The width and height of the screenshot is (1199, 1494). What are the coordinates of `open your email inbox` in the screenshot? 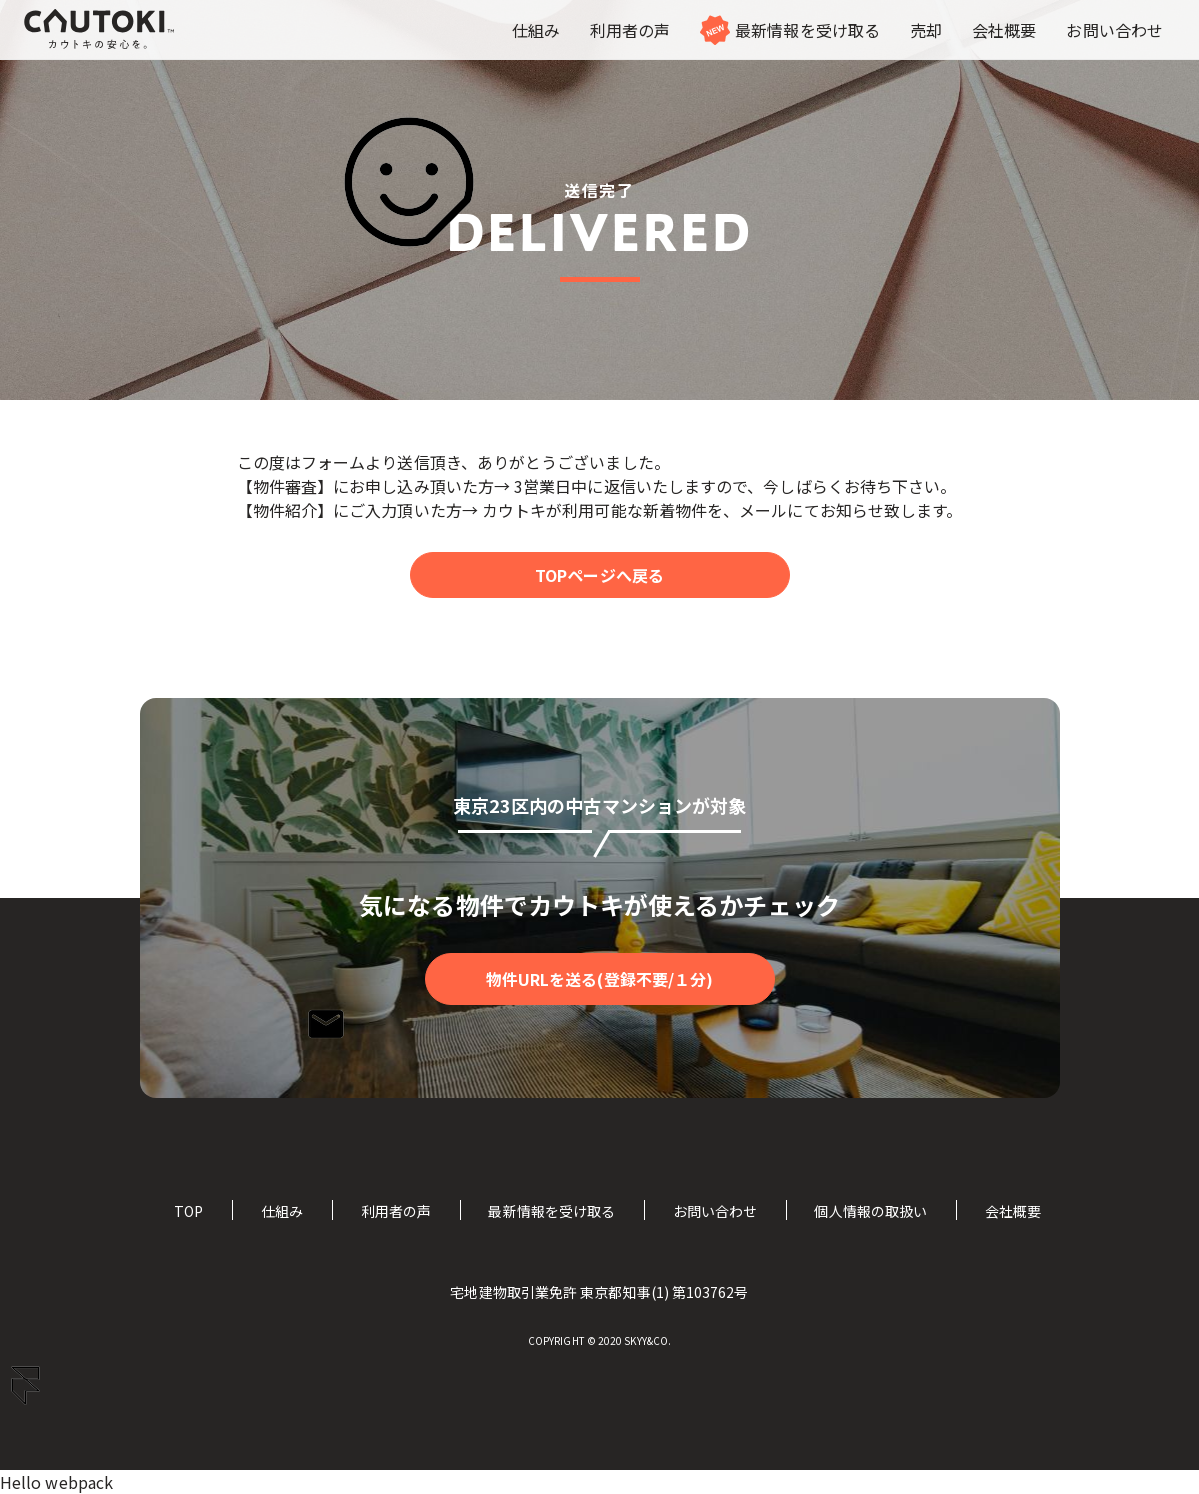 It's located at (326, 1024).